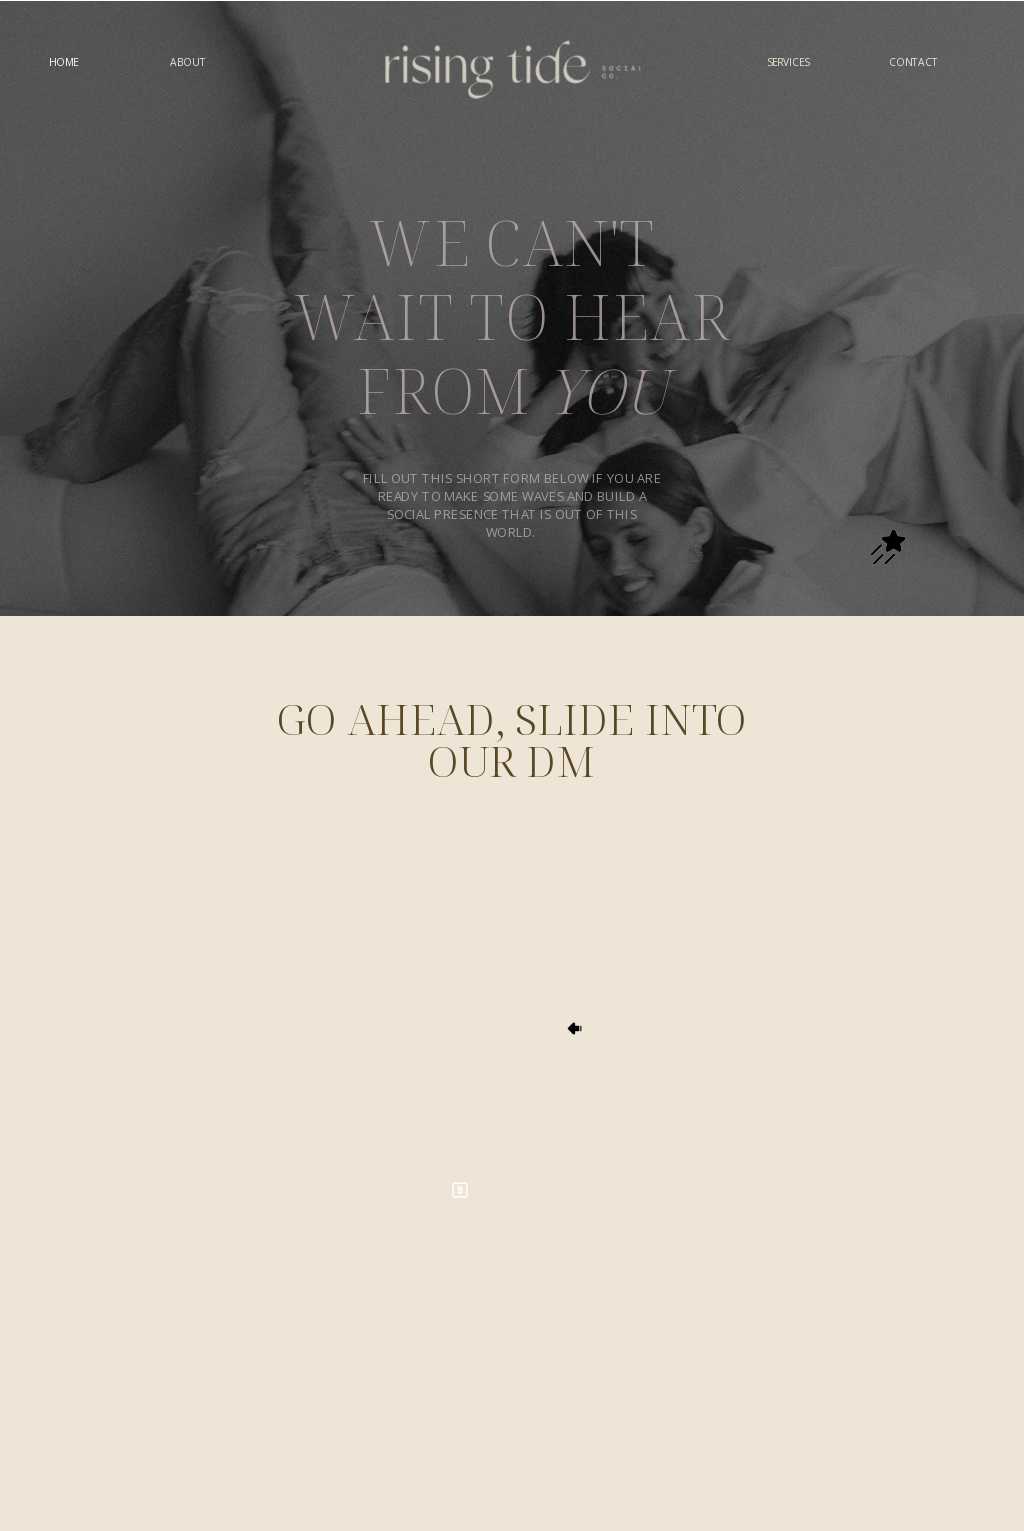 The height and width of the screenshot is (1531, 1024). I want to click on select or navigate to item number 9, so click(460, 1190).